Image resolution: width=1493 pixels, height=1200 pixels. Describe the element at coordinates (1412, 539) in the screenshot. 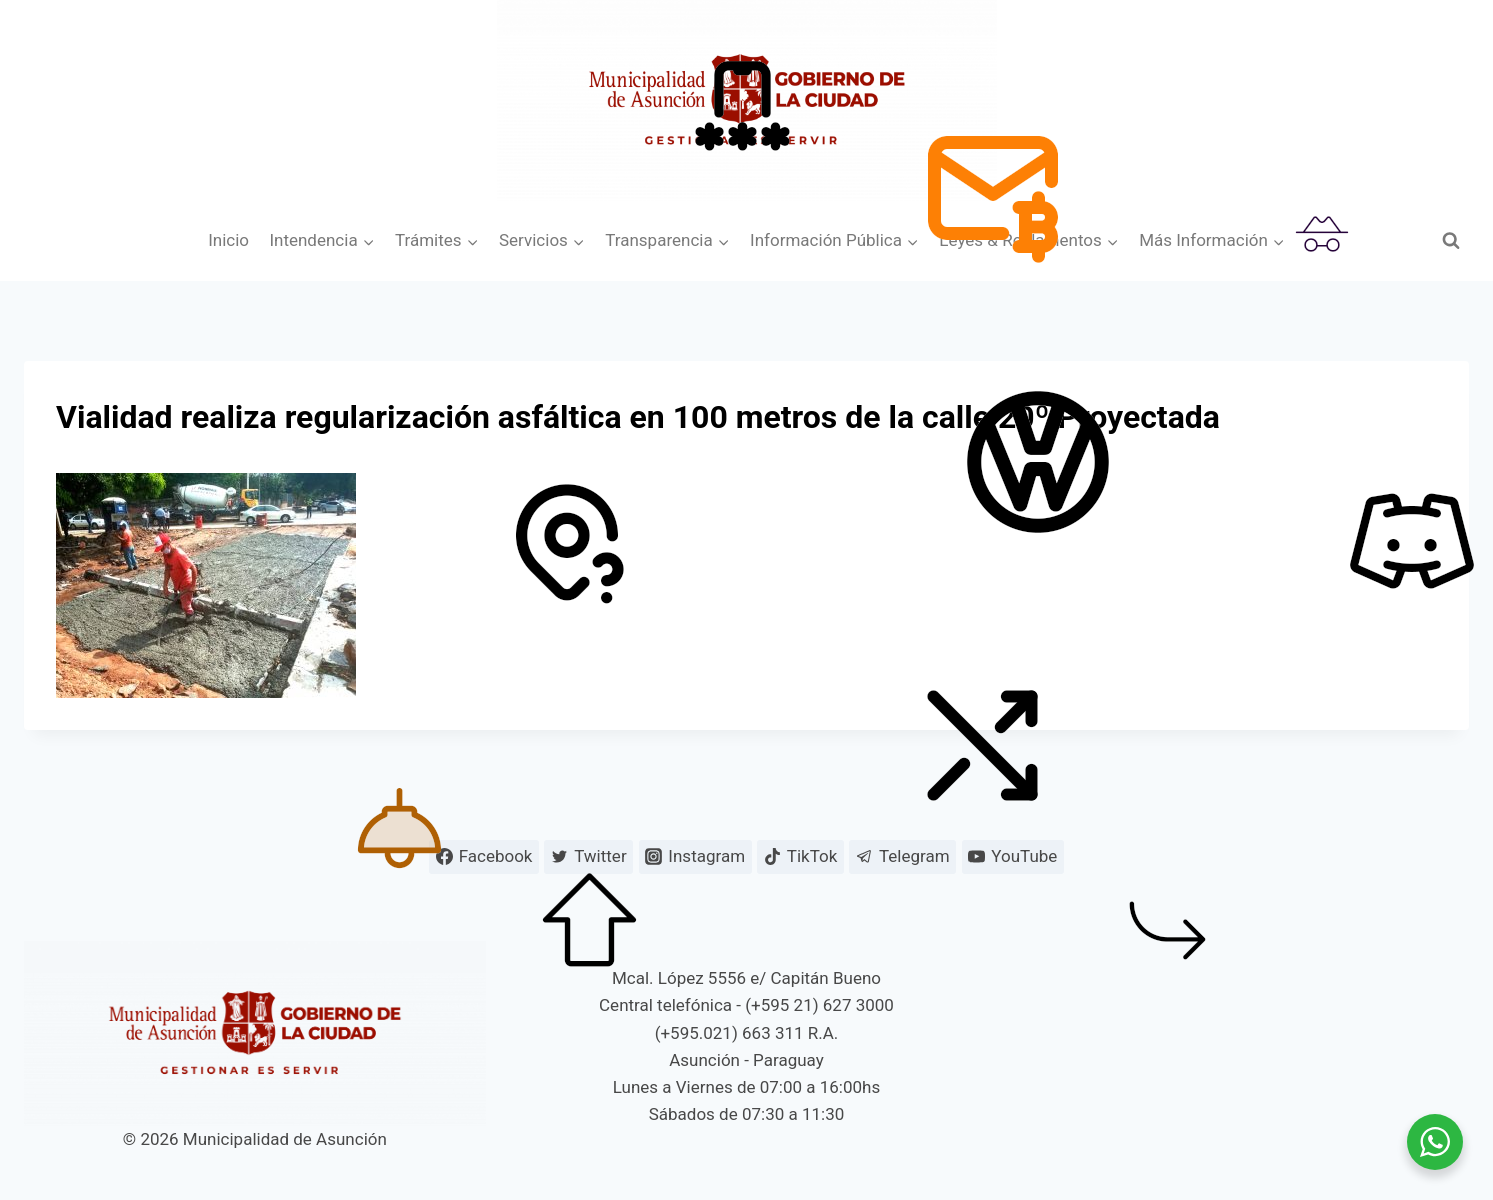

I see `open Discord` at that location.